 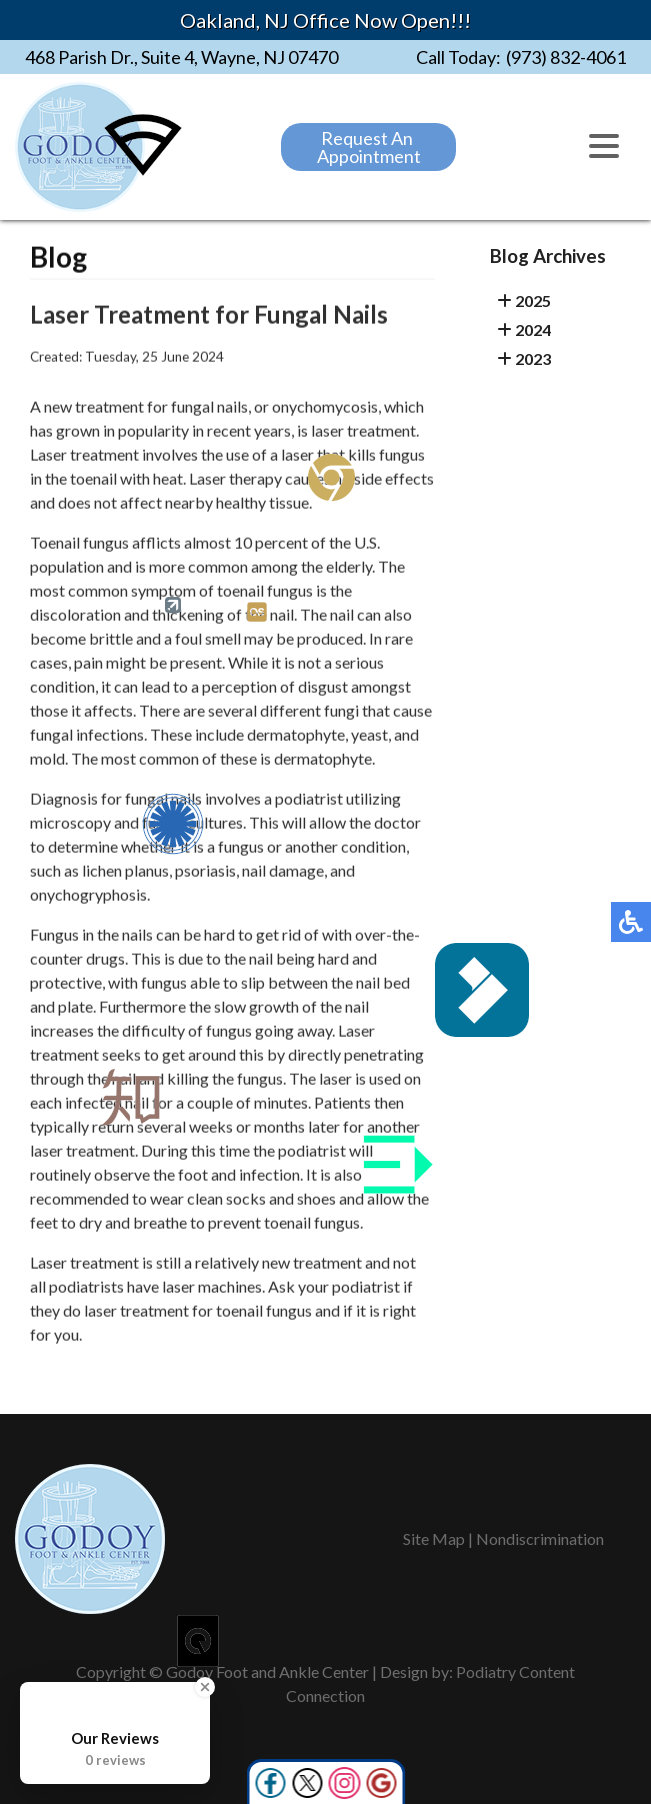 What do you see at coordinates (173, 824) in the screenshot?
I see `first order logo from star wars franchise` at bounding box center [173, 824].